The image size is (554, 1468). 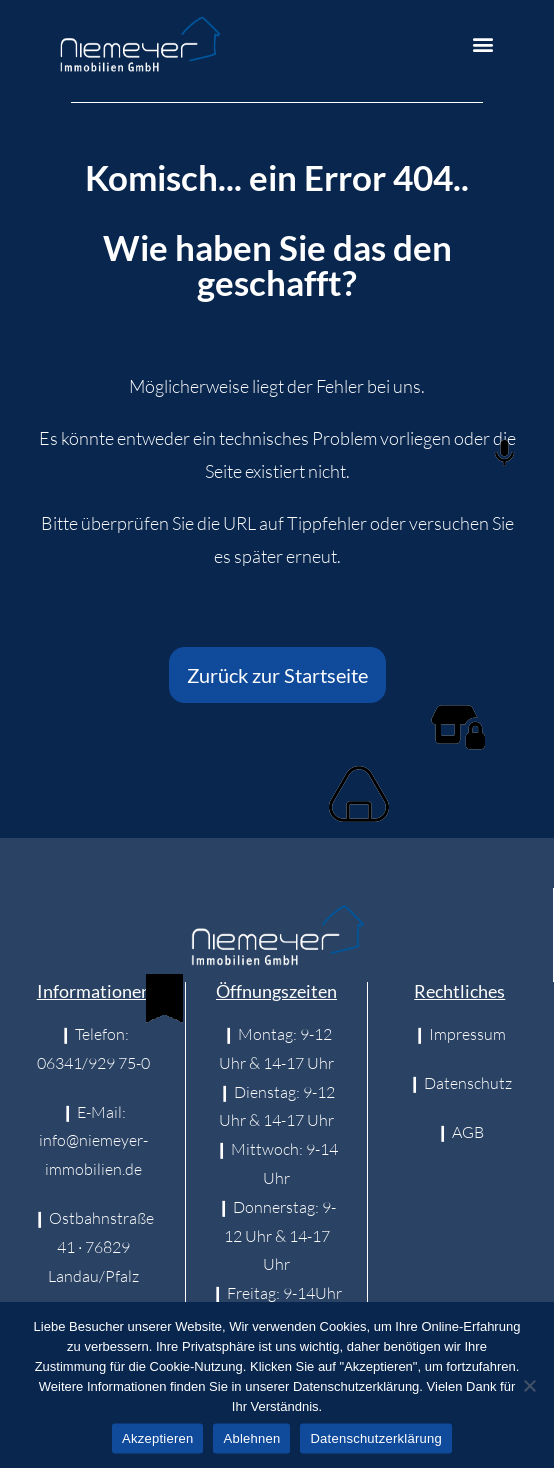 What do you see at coordinates (457, 724) in the screenshot?
I see `indicates a locked or secured store` at bounding box center [457, 724].